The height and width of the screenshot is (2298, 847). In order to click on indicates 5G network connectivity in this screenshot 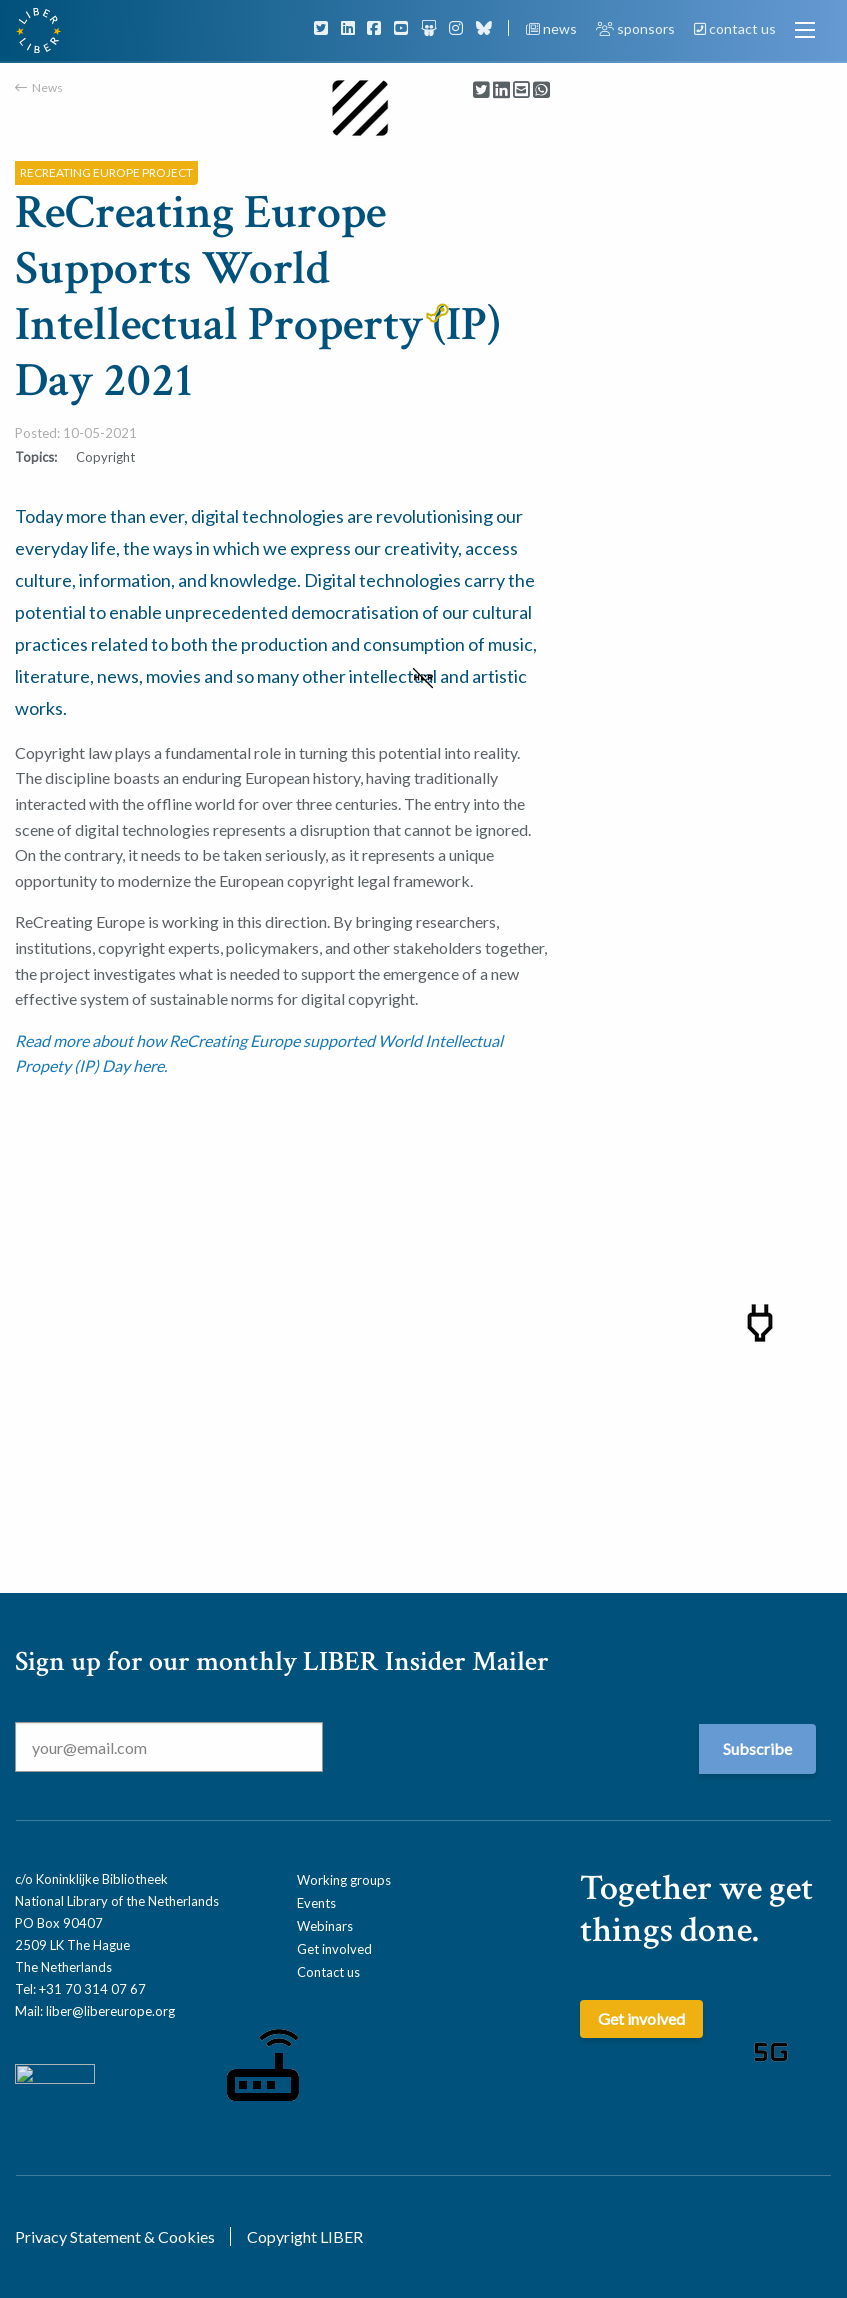, I will do `click(771, 2052)`.